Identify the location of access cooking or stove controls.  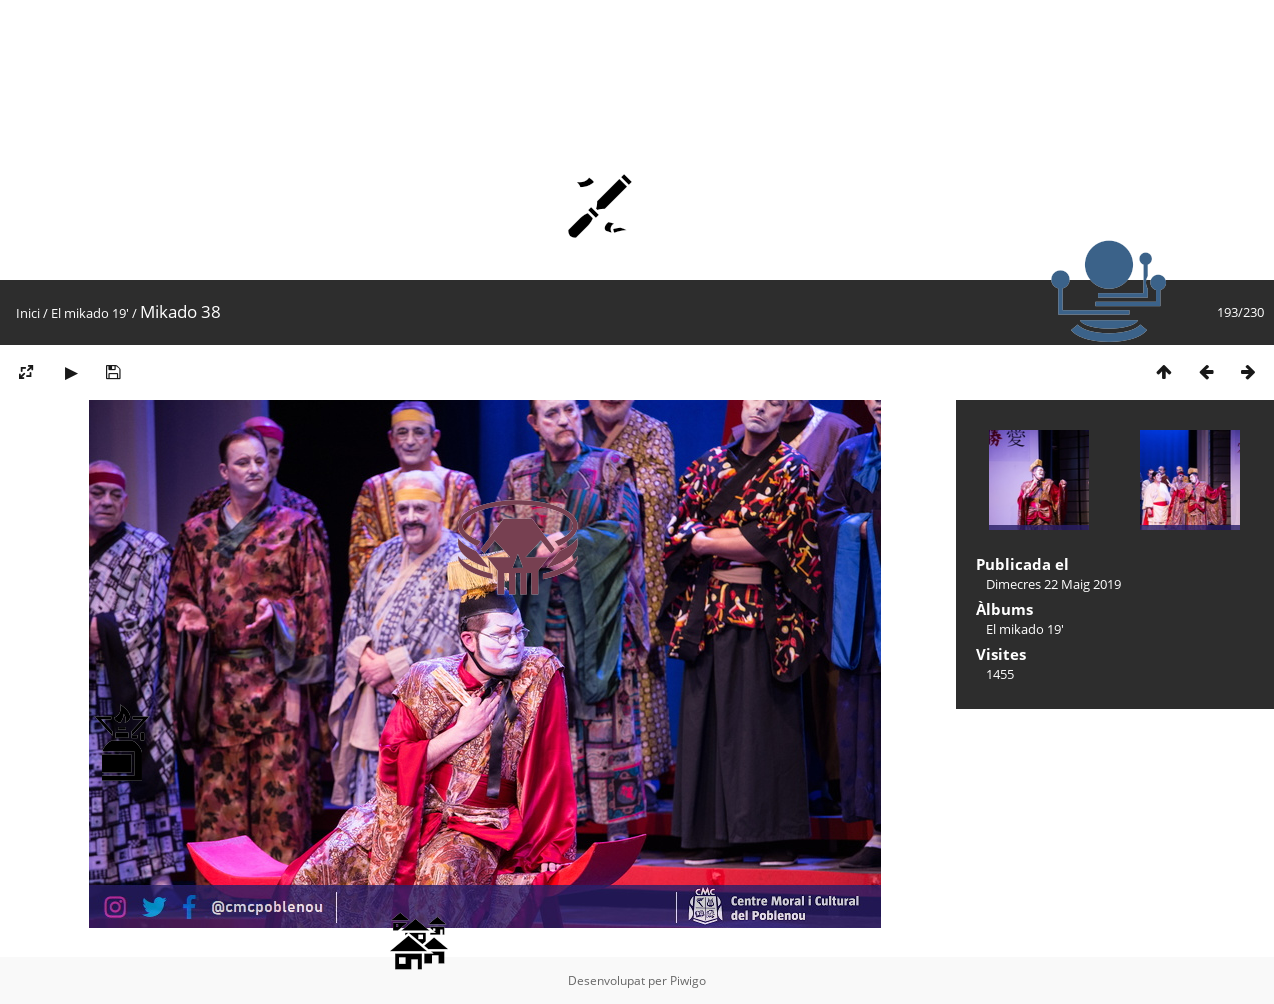
(122, 742).